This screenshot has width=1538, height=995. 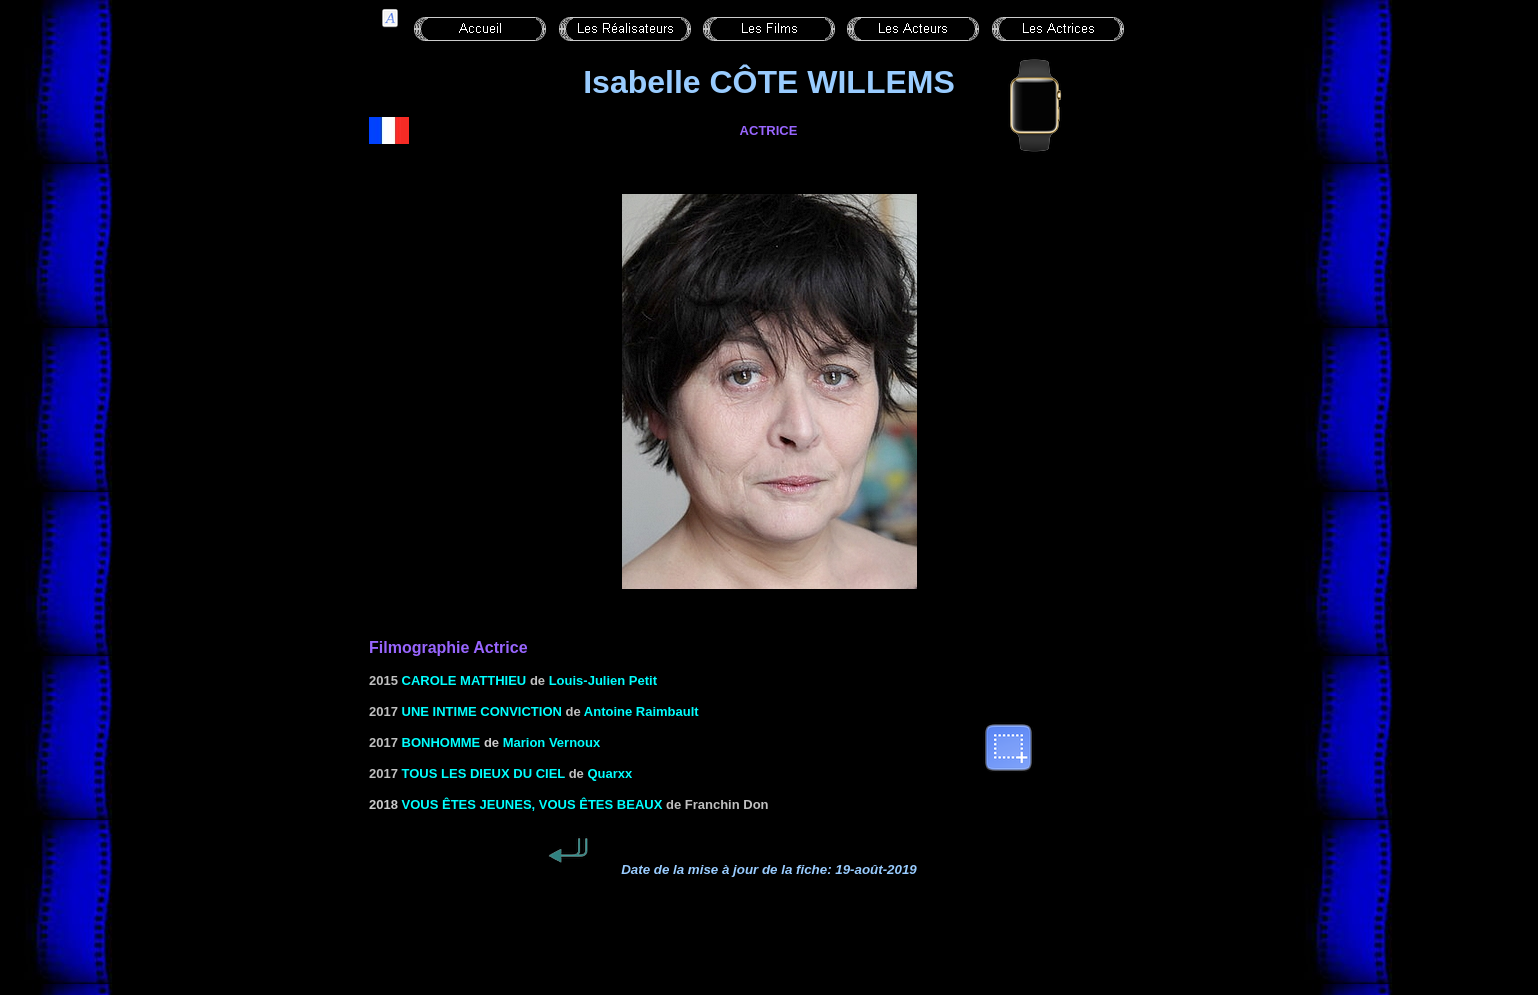 What do you see at coordinates (567, 847) in the screenshot?
I see `reply to all recipients of an email` at bounding box center [567, 847].